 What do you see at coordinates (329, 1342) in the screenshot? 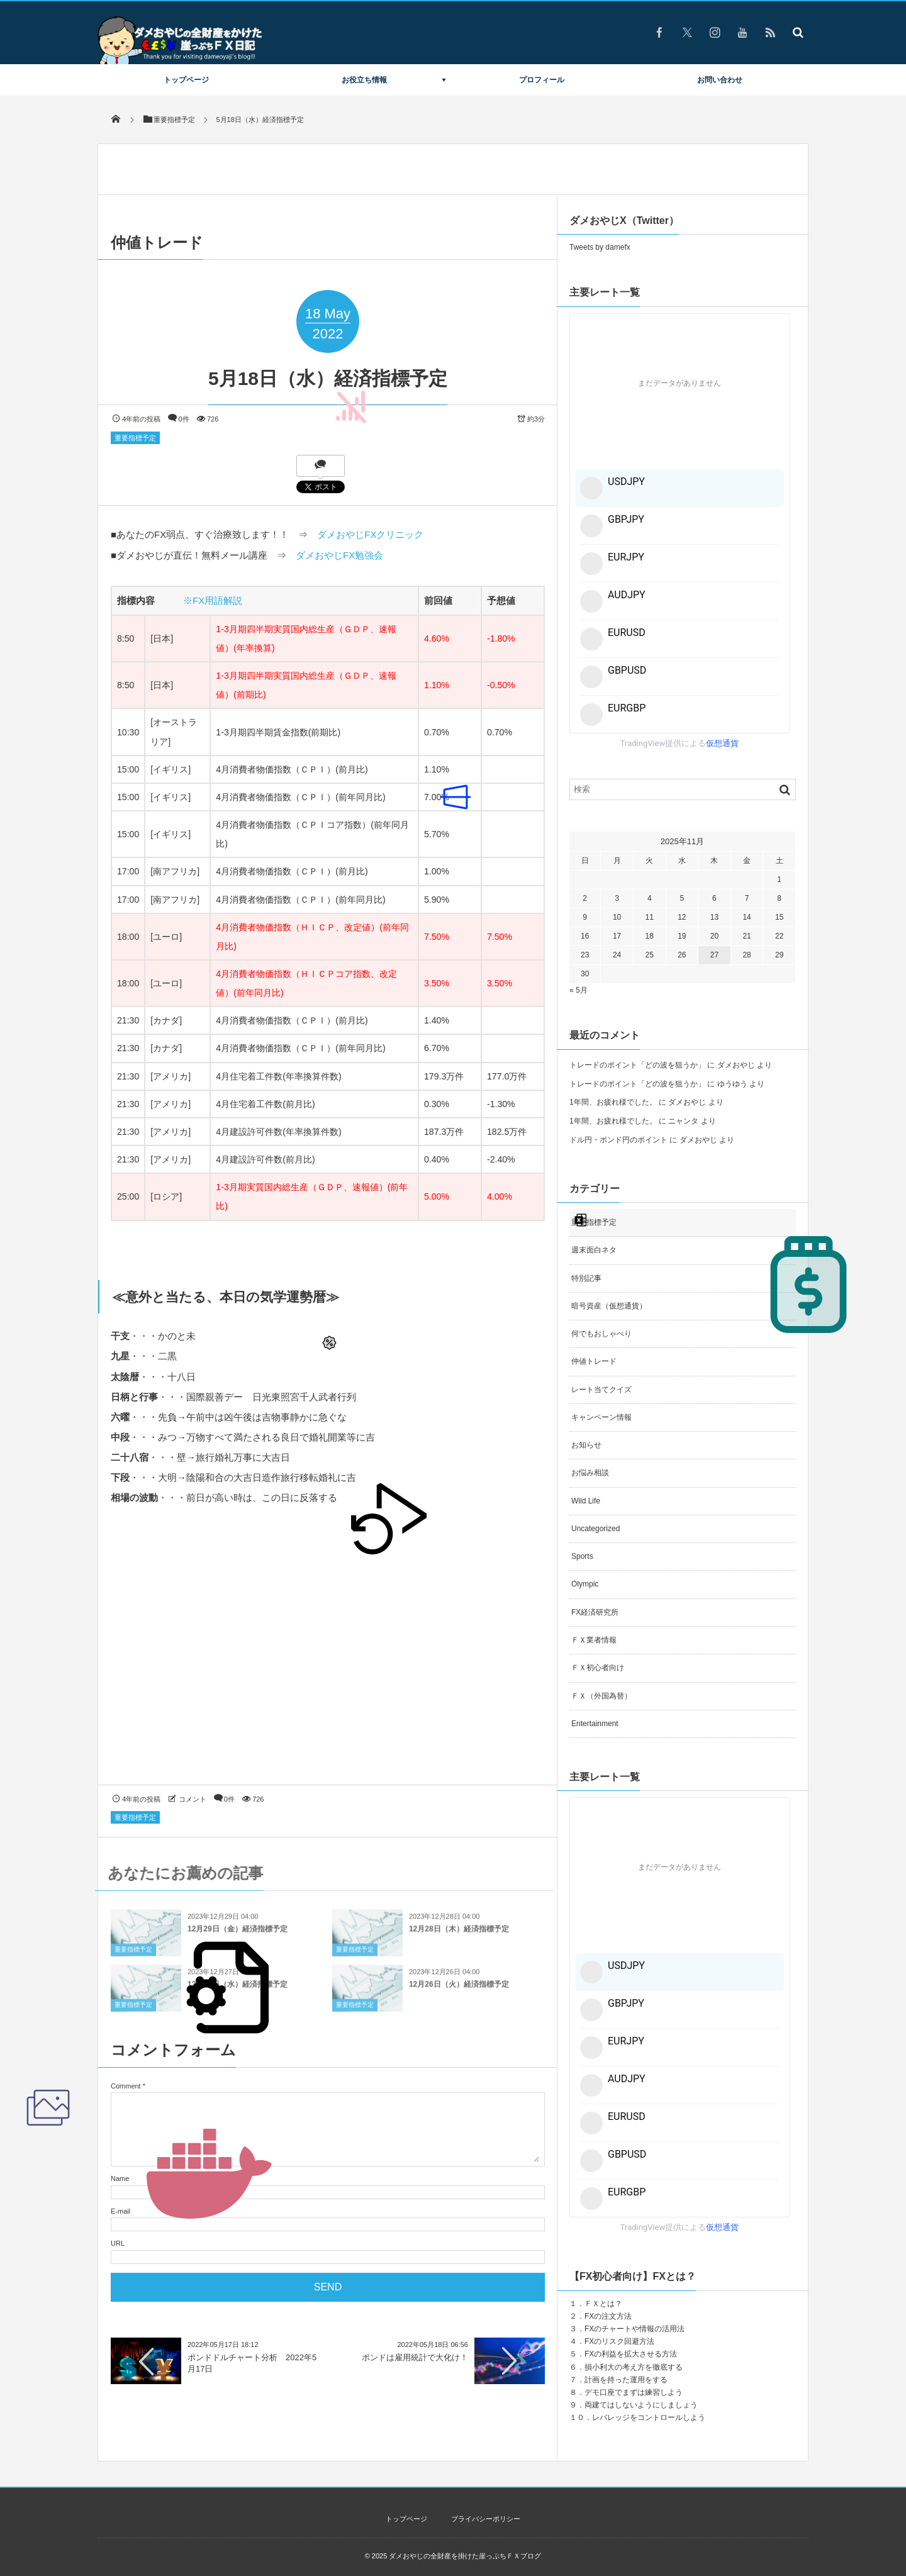
I see `view available discounts or promotions` at bounding box center [329, 1342].